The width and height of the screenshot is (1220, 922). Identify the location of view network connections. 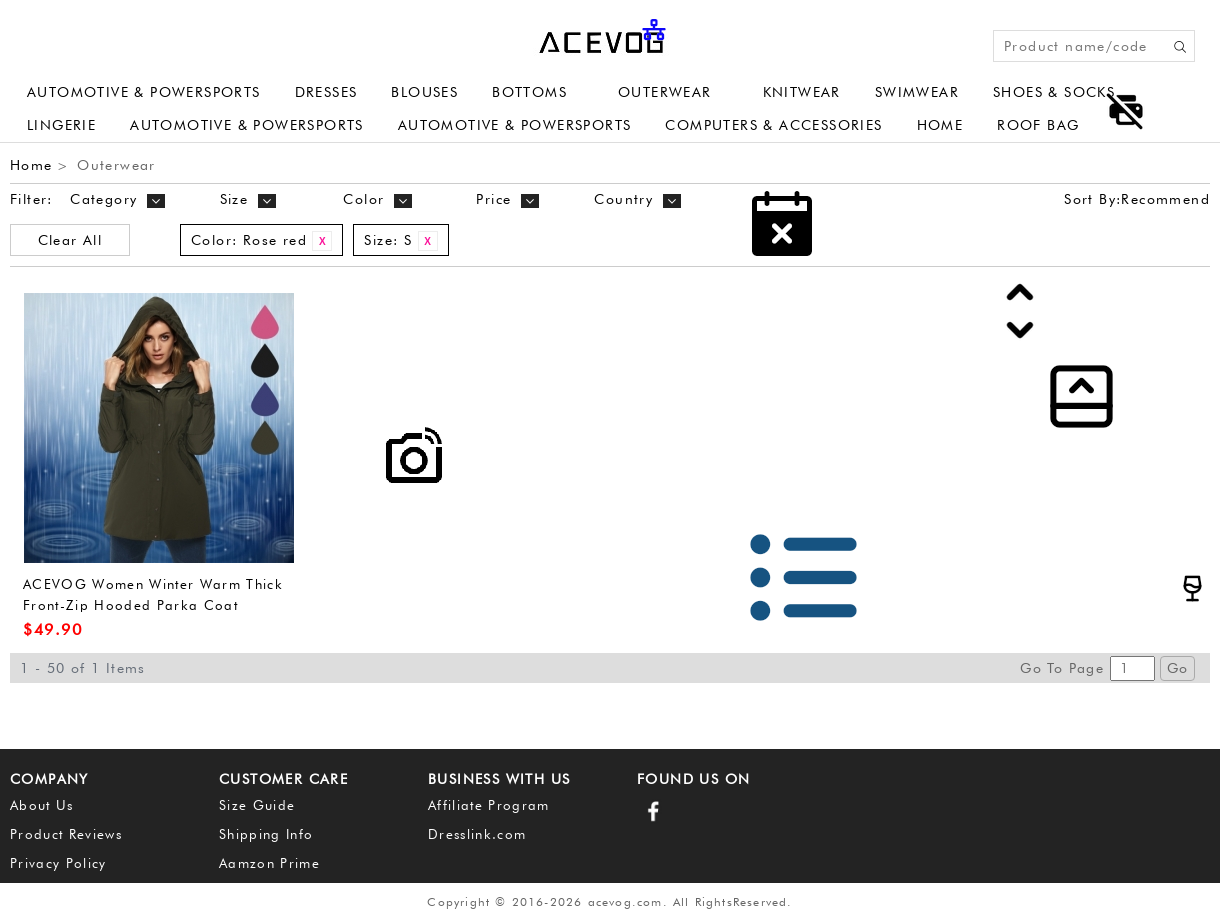
(654, 30).